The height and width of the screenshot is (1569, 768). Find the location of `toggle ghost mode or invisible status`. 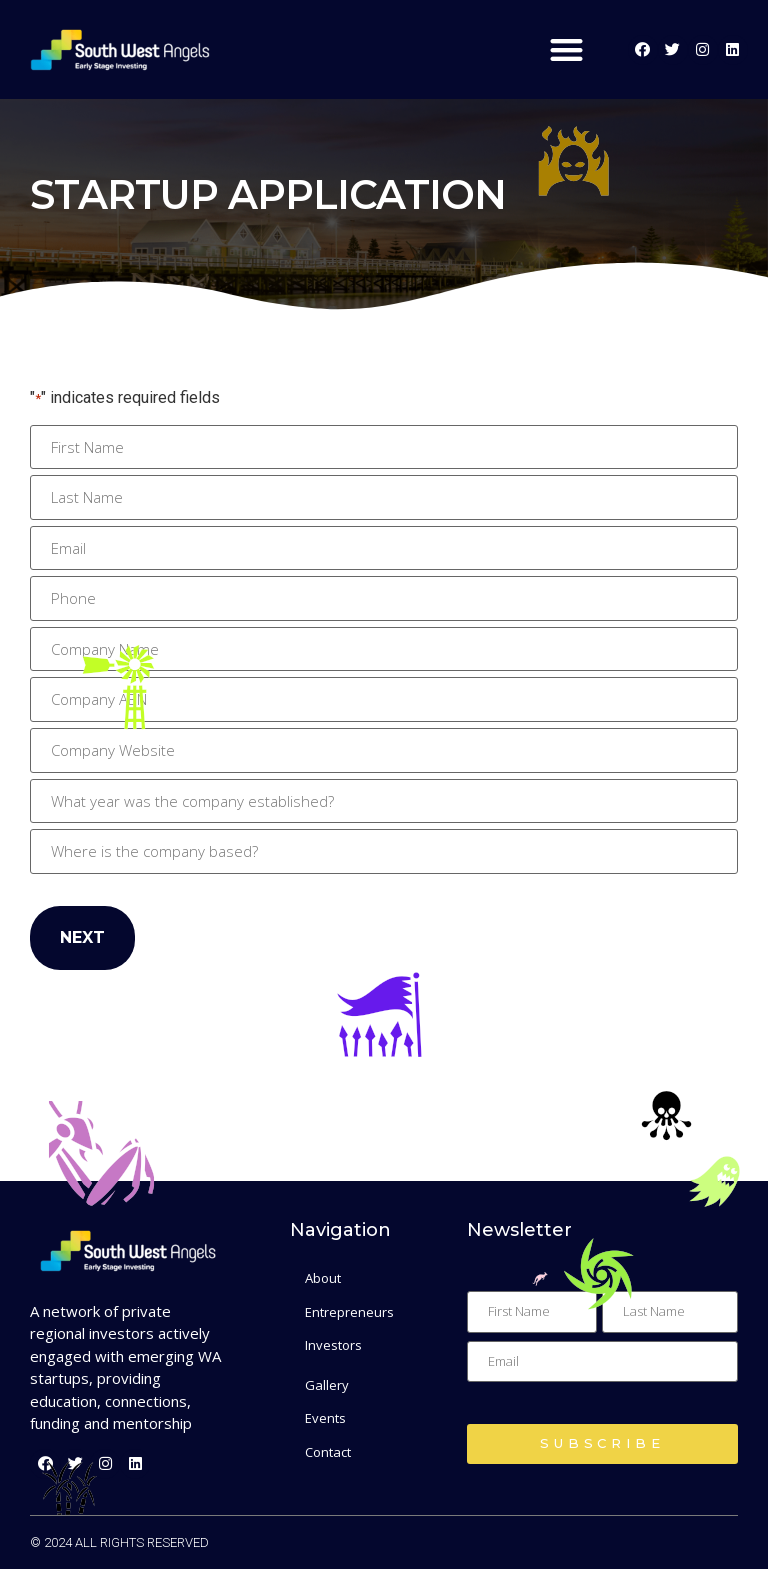

toggle ghost mode or invisible status is located at coordinates (714, 1181).